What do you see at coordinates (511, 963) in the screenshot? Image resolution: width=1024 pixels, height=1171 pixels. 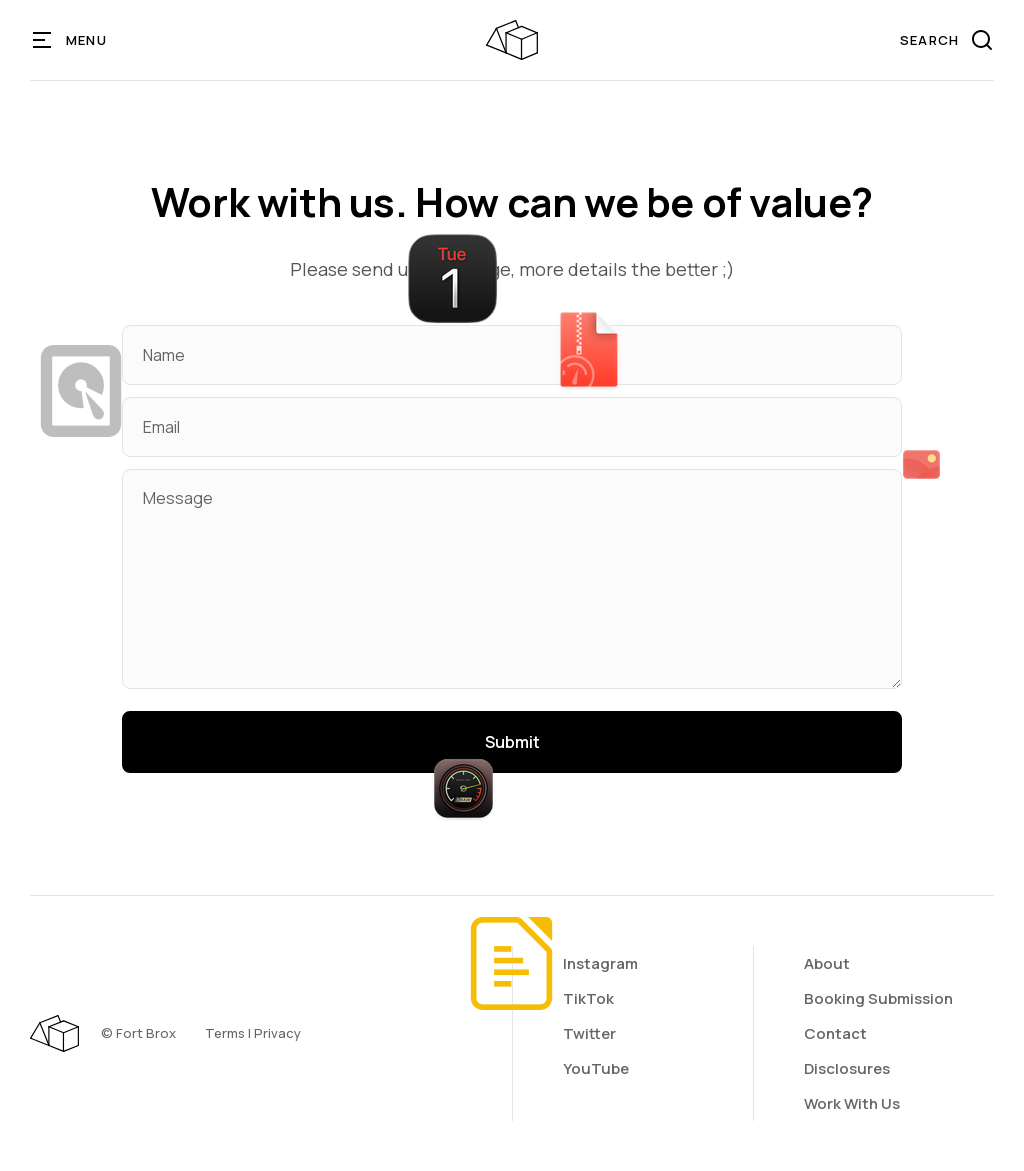 I see `open LibreOffice Writer document editor` at bounding box center [511, 963].